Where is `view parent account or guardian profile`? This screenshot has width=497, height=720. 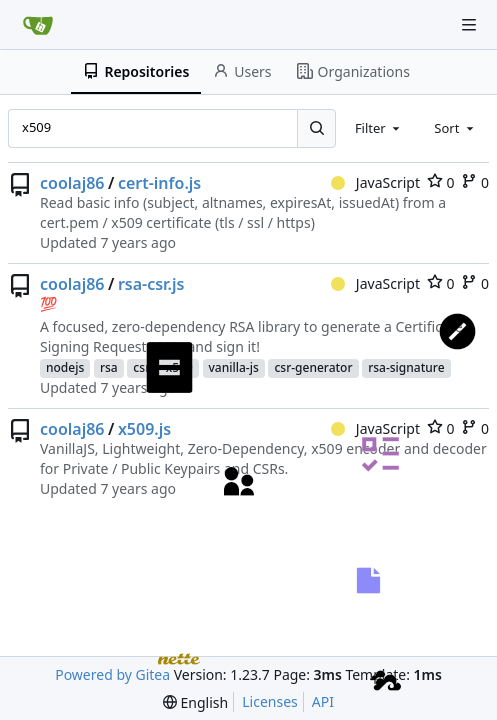
view parent account or guardian profile is located at coordinates (239, 482).